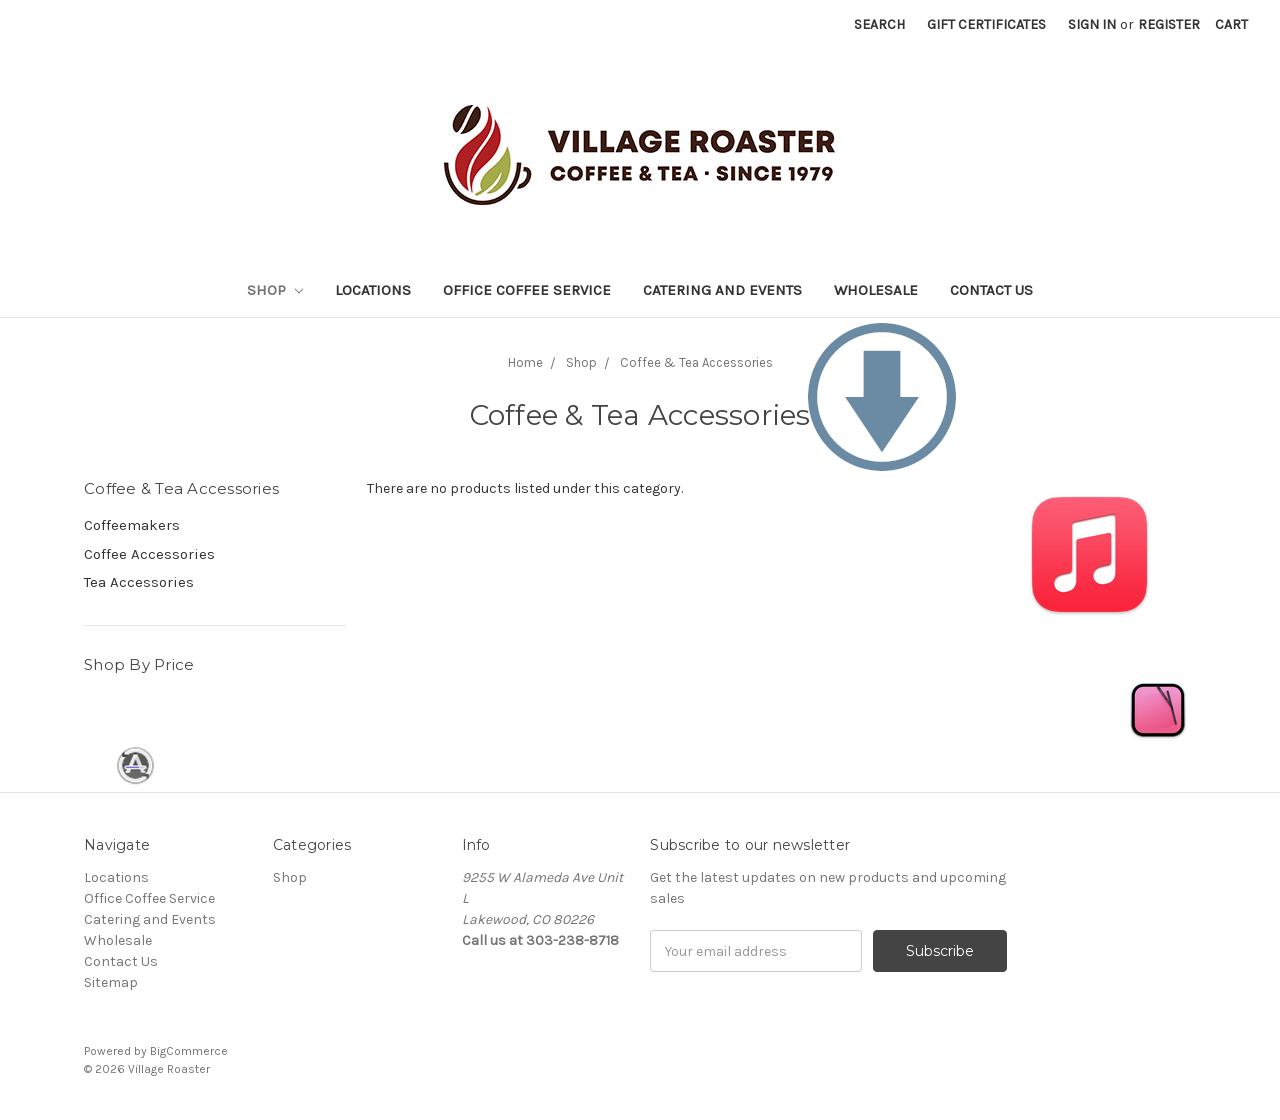 This screenshot has width=1280, height=1120. I want to click on open Apple Music app, so click(1089, 554).